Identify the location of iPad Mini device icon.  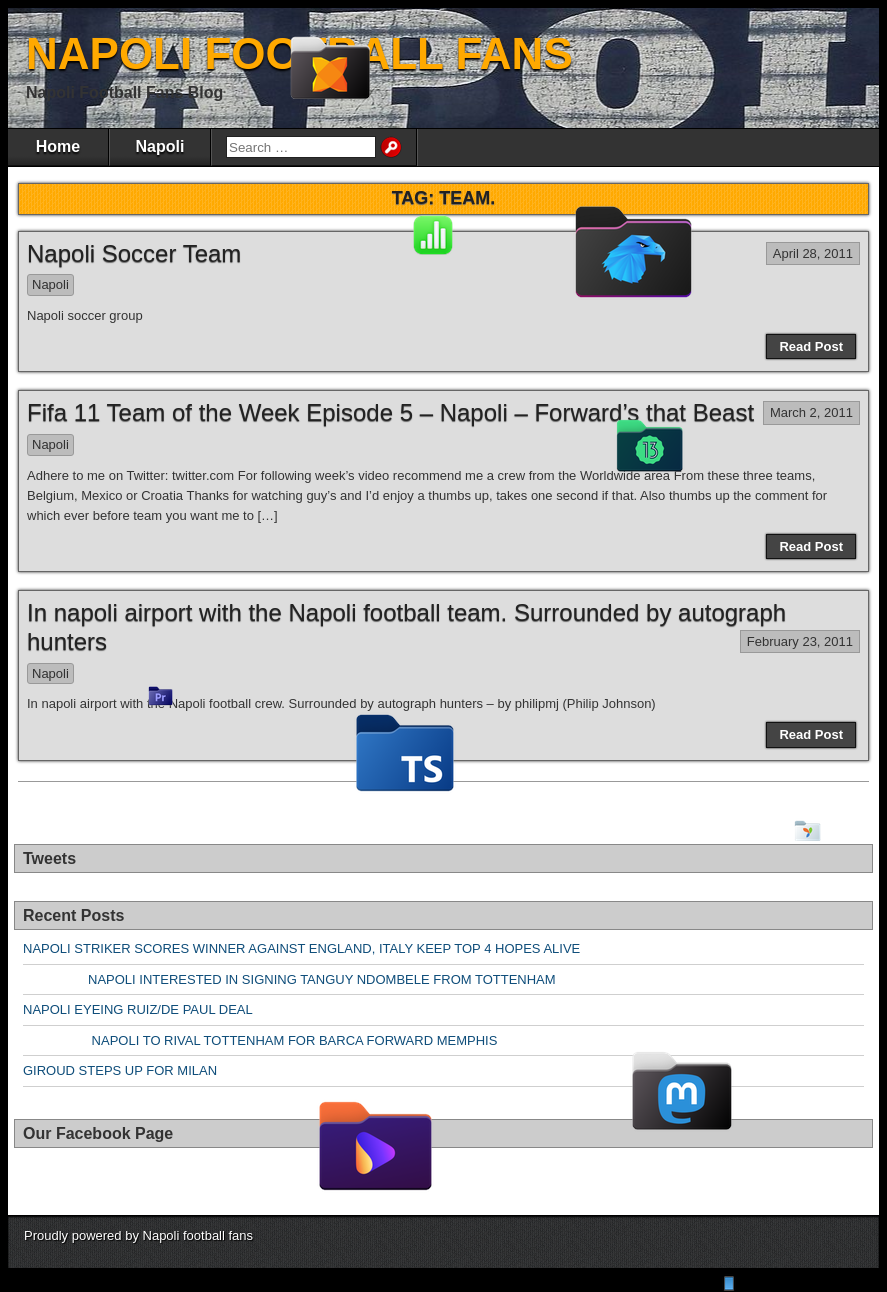
(729, 1282).